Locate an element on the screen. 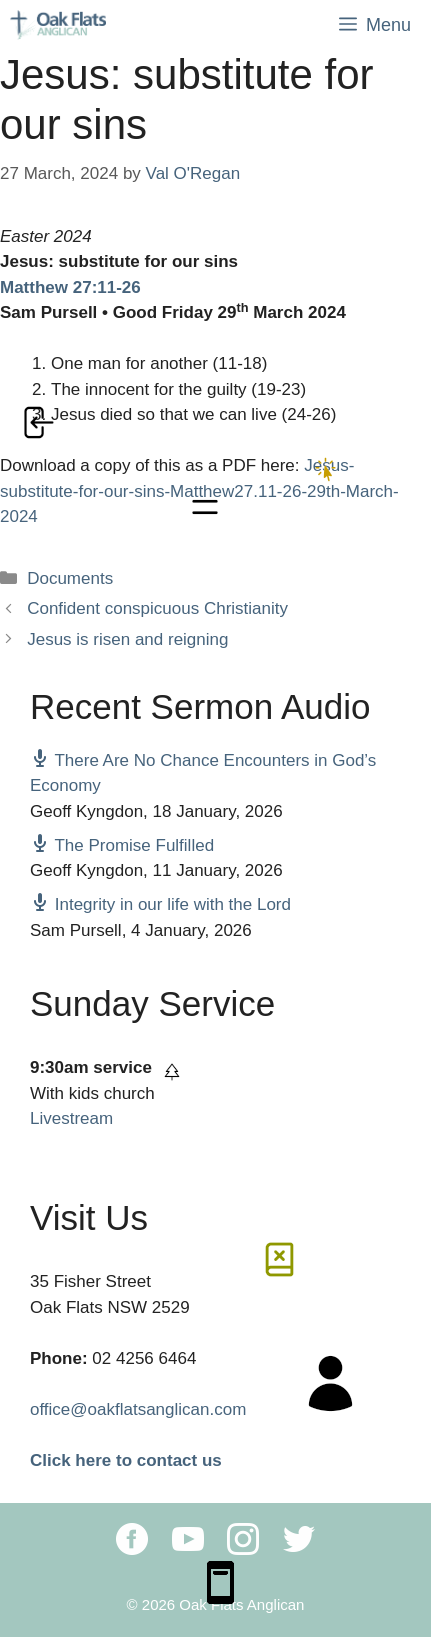 The height and width of the screenshot is (1637, 431). manage mobile ad placements is located at coordinates (220, 1582).